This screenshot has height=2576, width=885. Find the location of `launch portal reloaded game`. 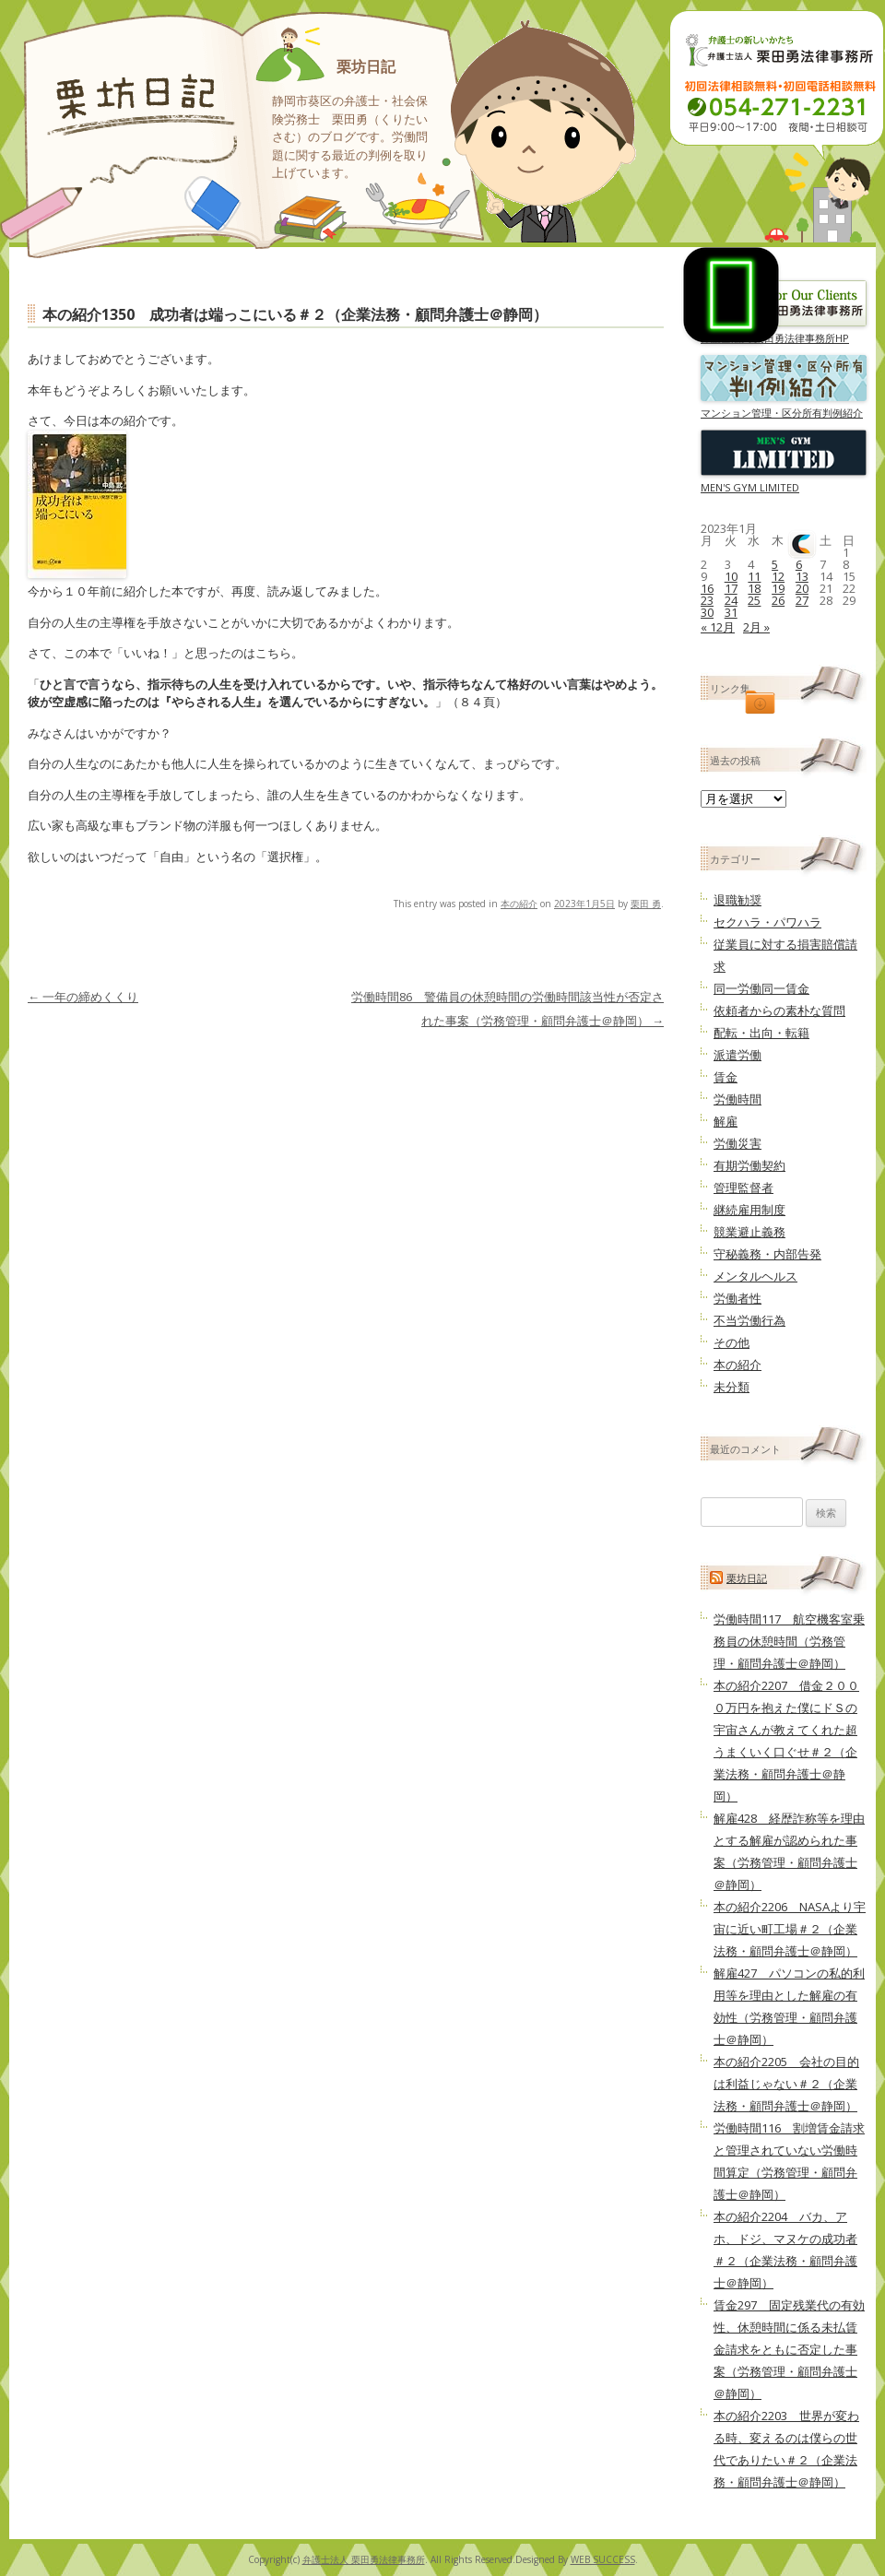

launch portal reloaded game is located at coordinates (731, 295).